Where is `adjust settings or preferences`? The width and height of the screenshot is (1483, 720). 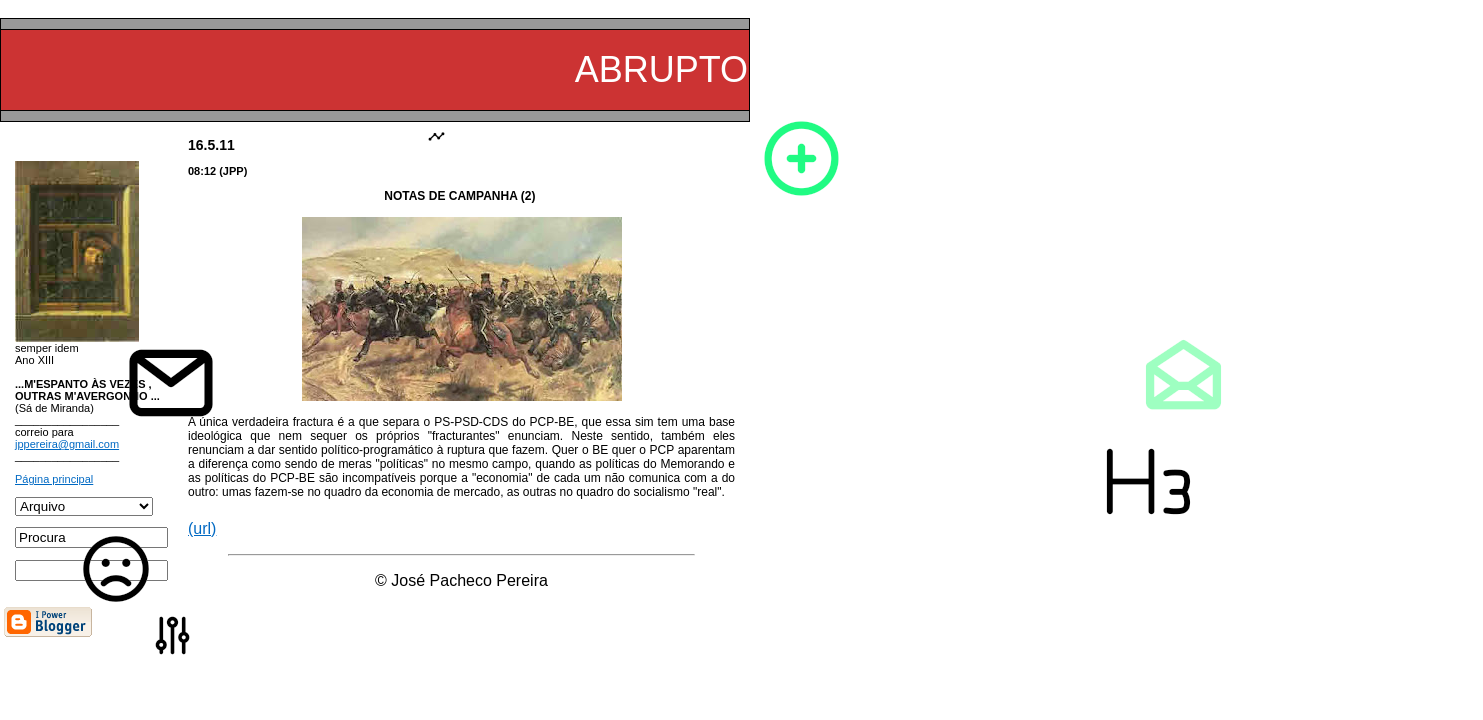 adjust settings or preferences is located at coordinates (172, 635).